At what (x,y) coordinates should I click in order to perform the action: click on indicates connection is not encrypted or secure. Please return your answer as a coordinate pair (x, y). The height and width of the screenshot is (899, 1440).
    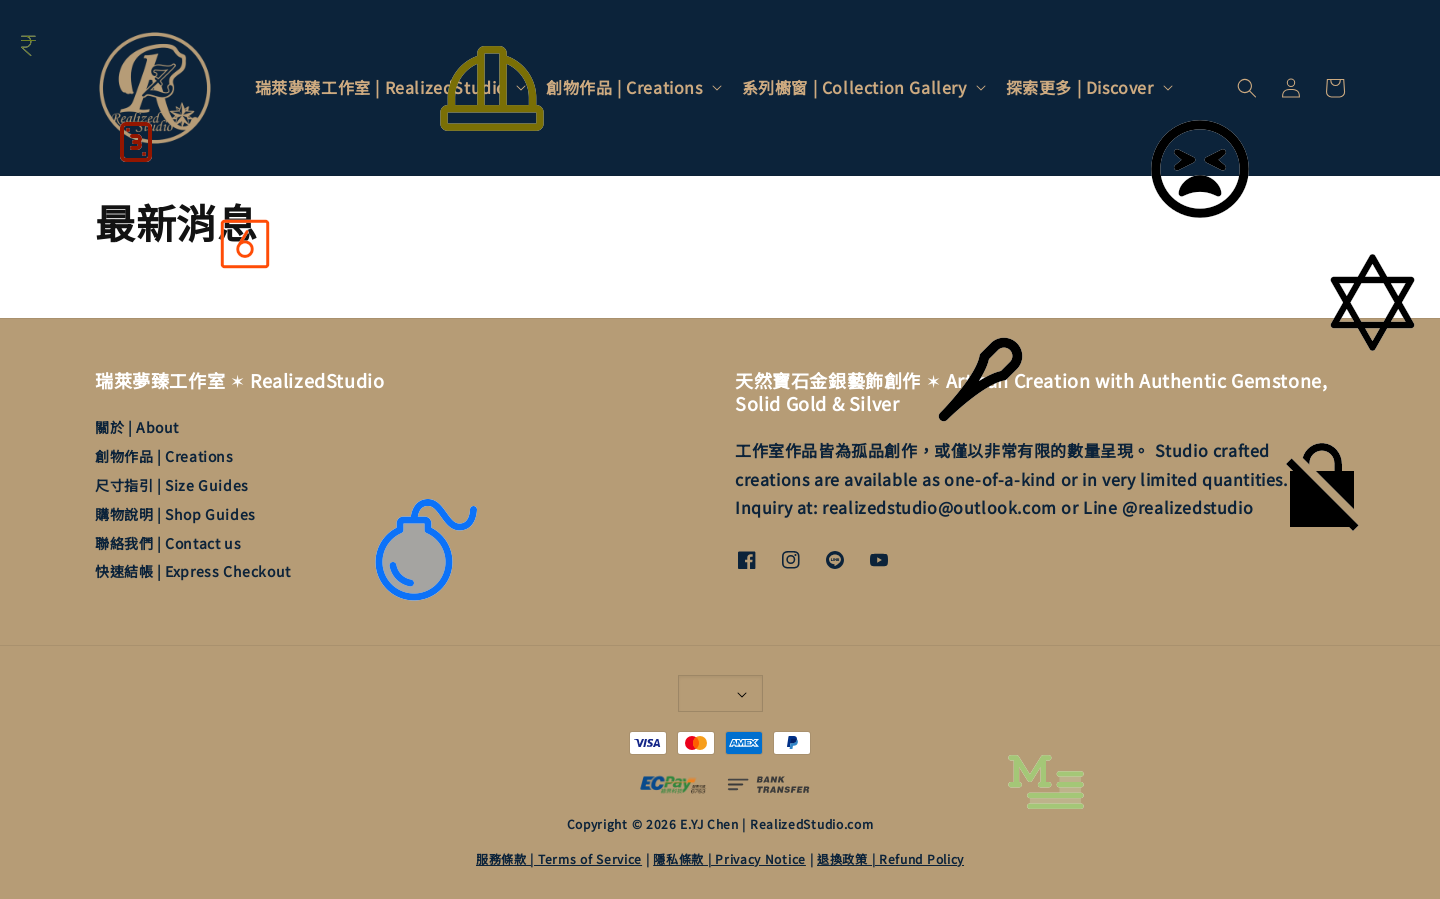
    Looking at the image, I should click on (1322, 487).